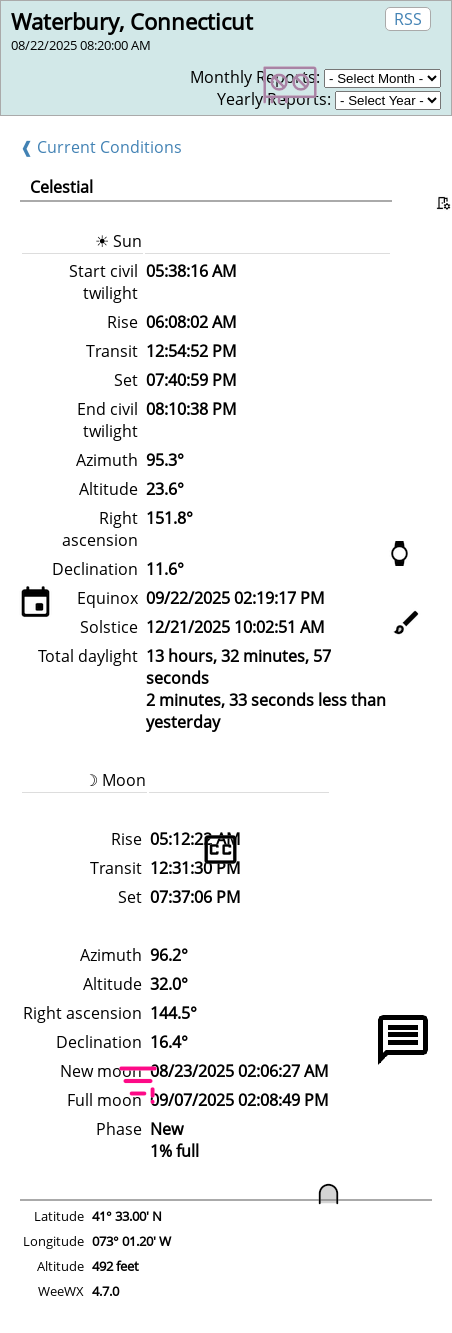  I want to click on filter settings require attention, so click(138, 1081).